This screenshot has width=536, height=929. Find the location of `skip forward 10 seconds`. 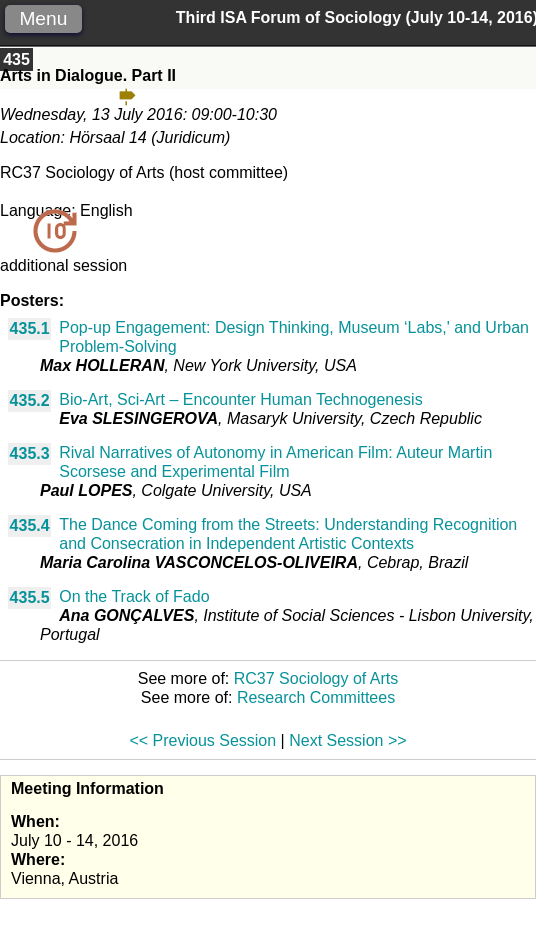

skip forward 10 seconds is located at coordinates (55, 231).